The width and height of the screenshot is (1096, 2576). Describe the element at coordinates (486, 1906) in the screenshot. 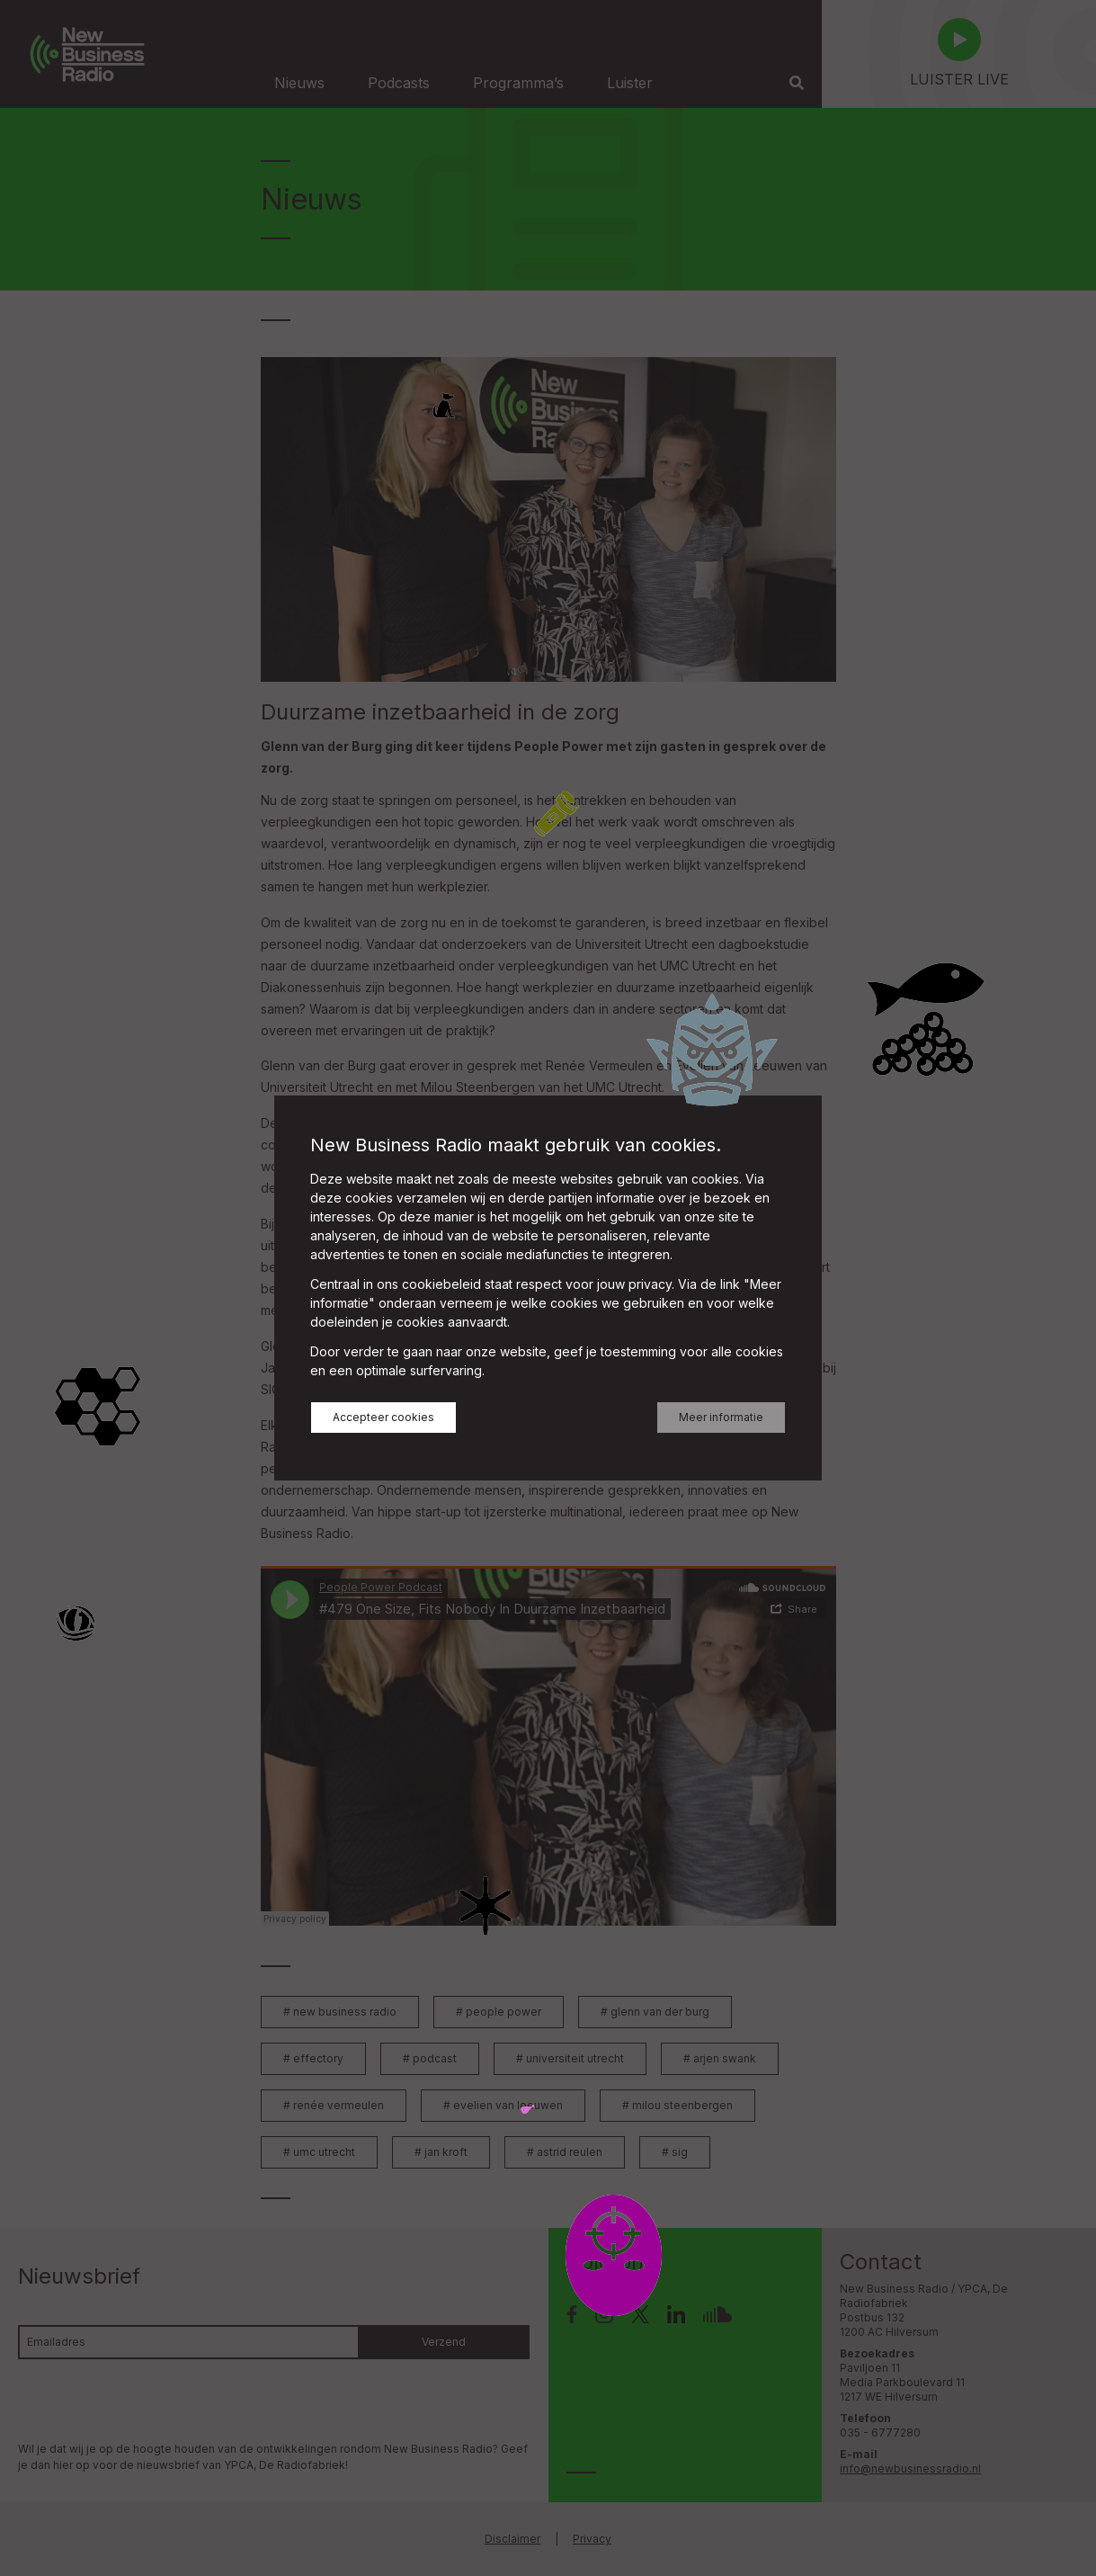

I see `indicates cold or winter weather conditions` at that location.